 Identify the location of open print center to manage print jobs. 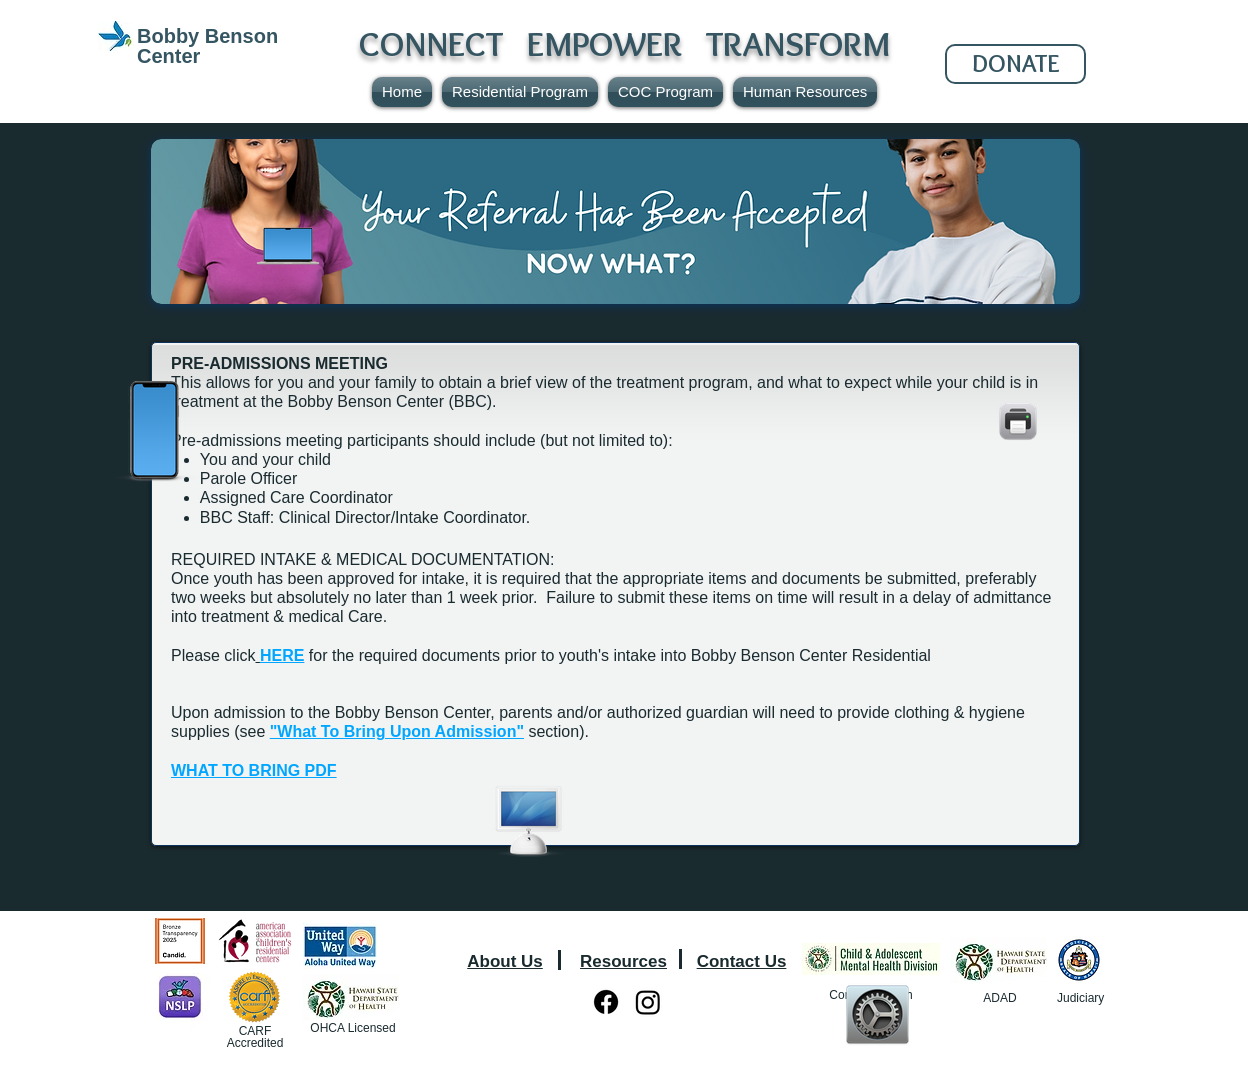
(1018, 421).